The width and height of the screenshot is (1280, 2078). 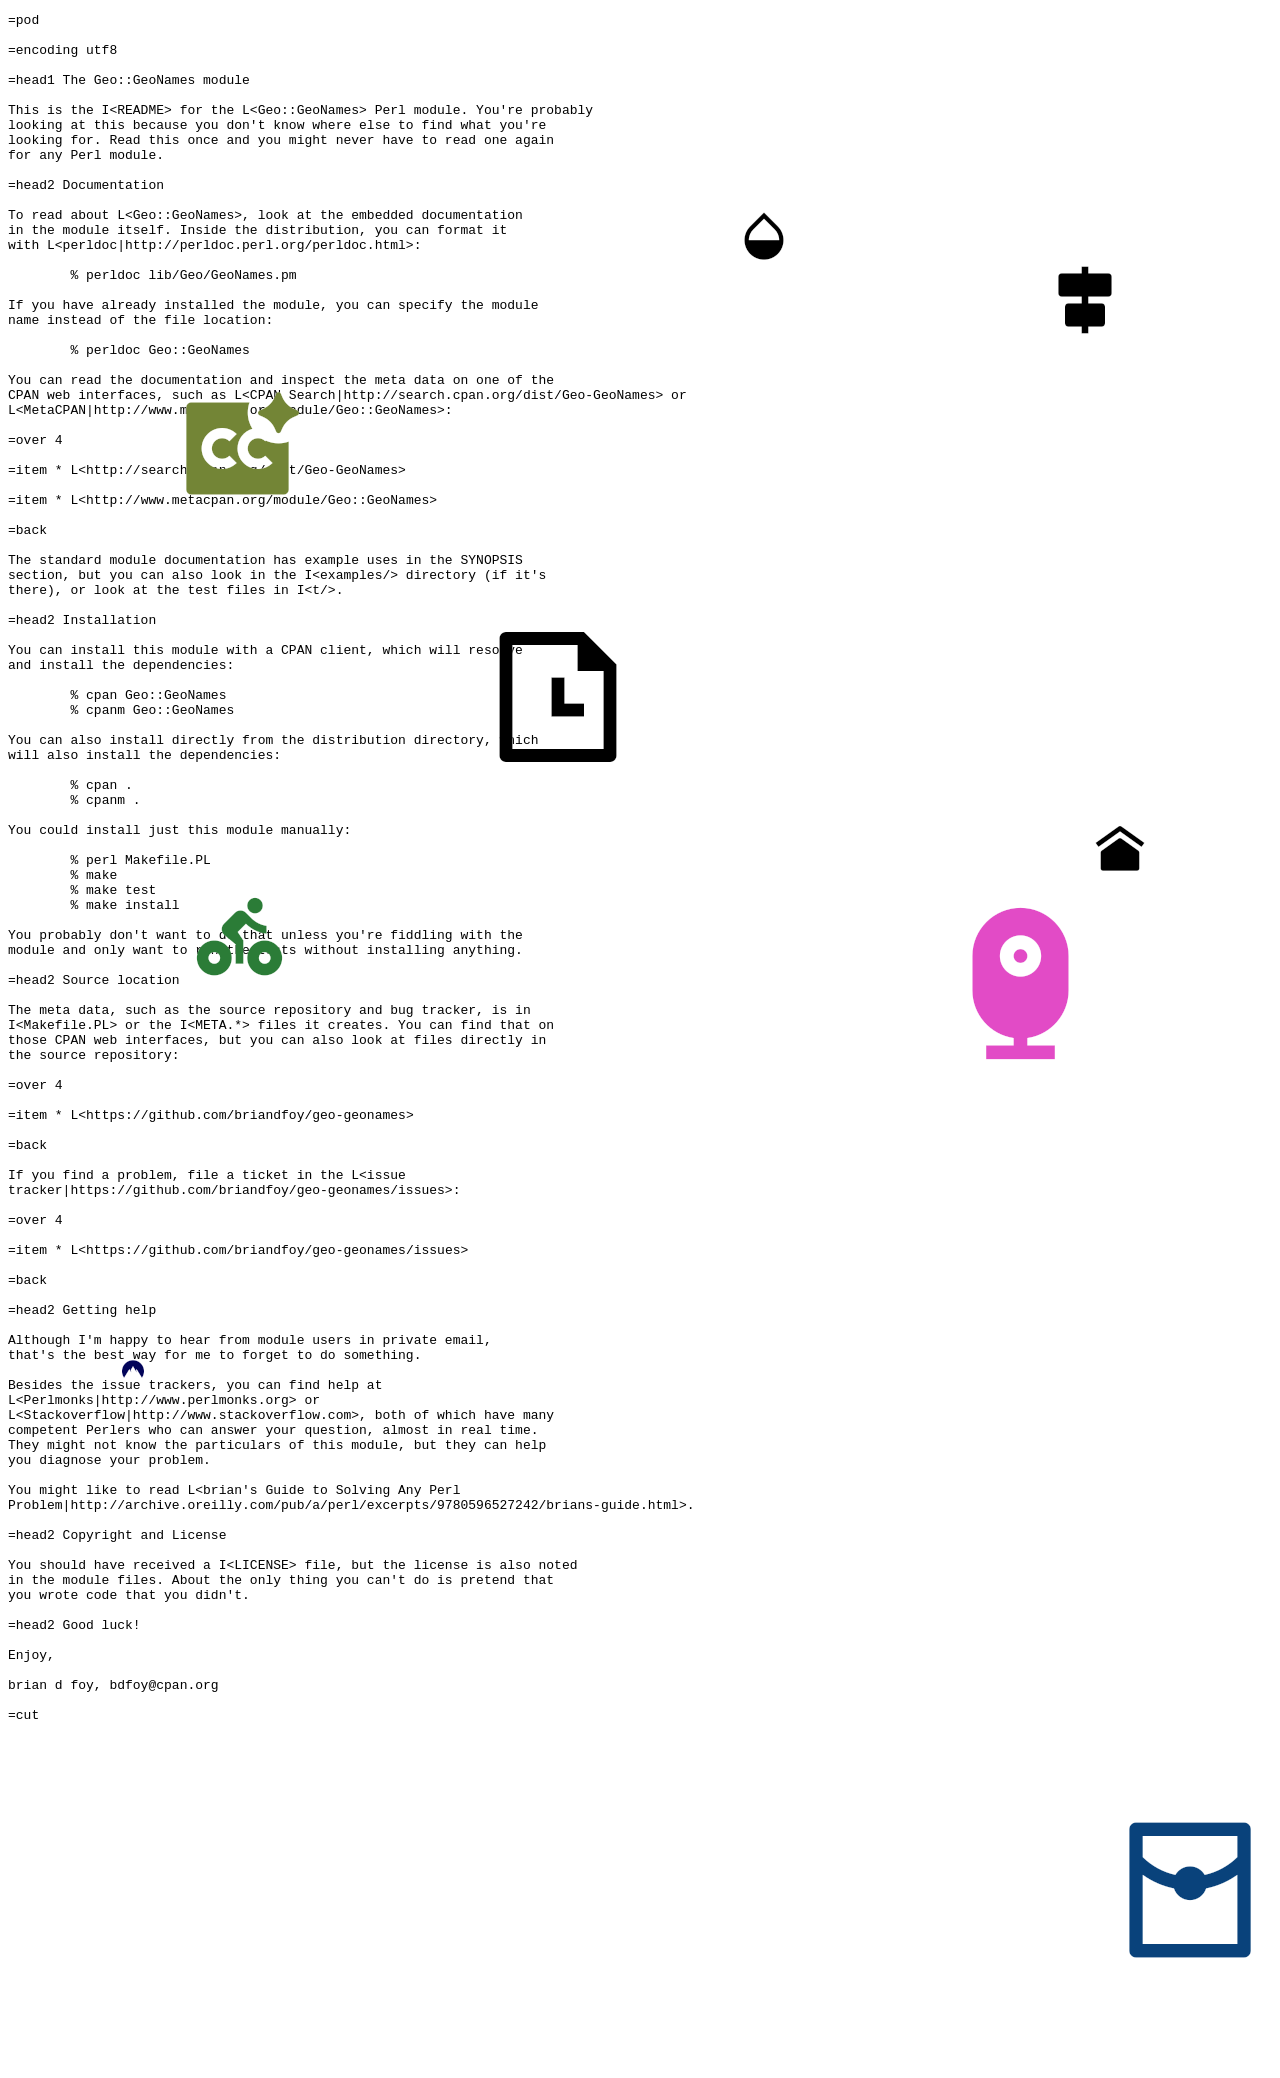 I want to click on enable AI-generated closed captions, so click(x=237, y=448).